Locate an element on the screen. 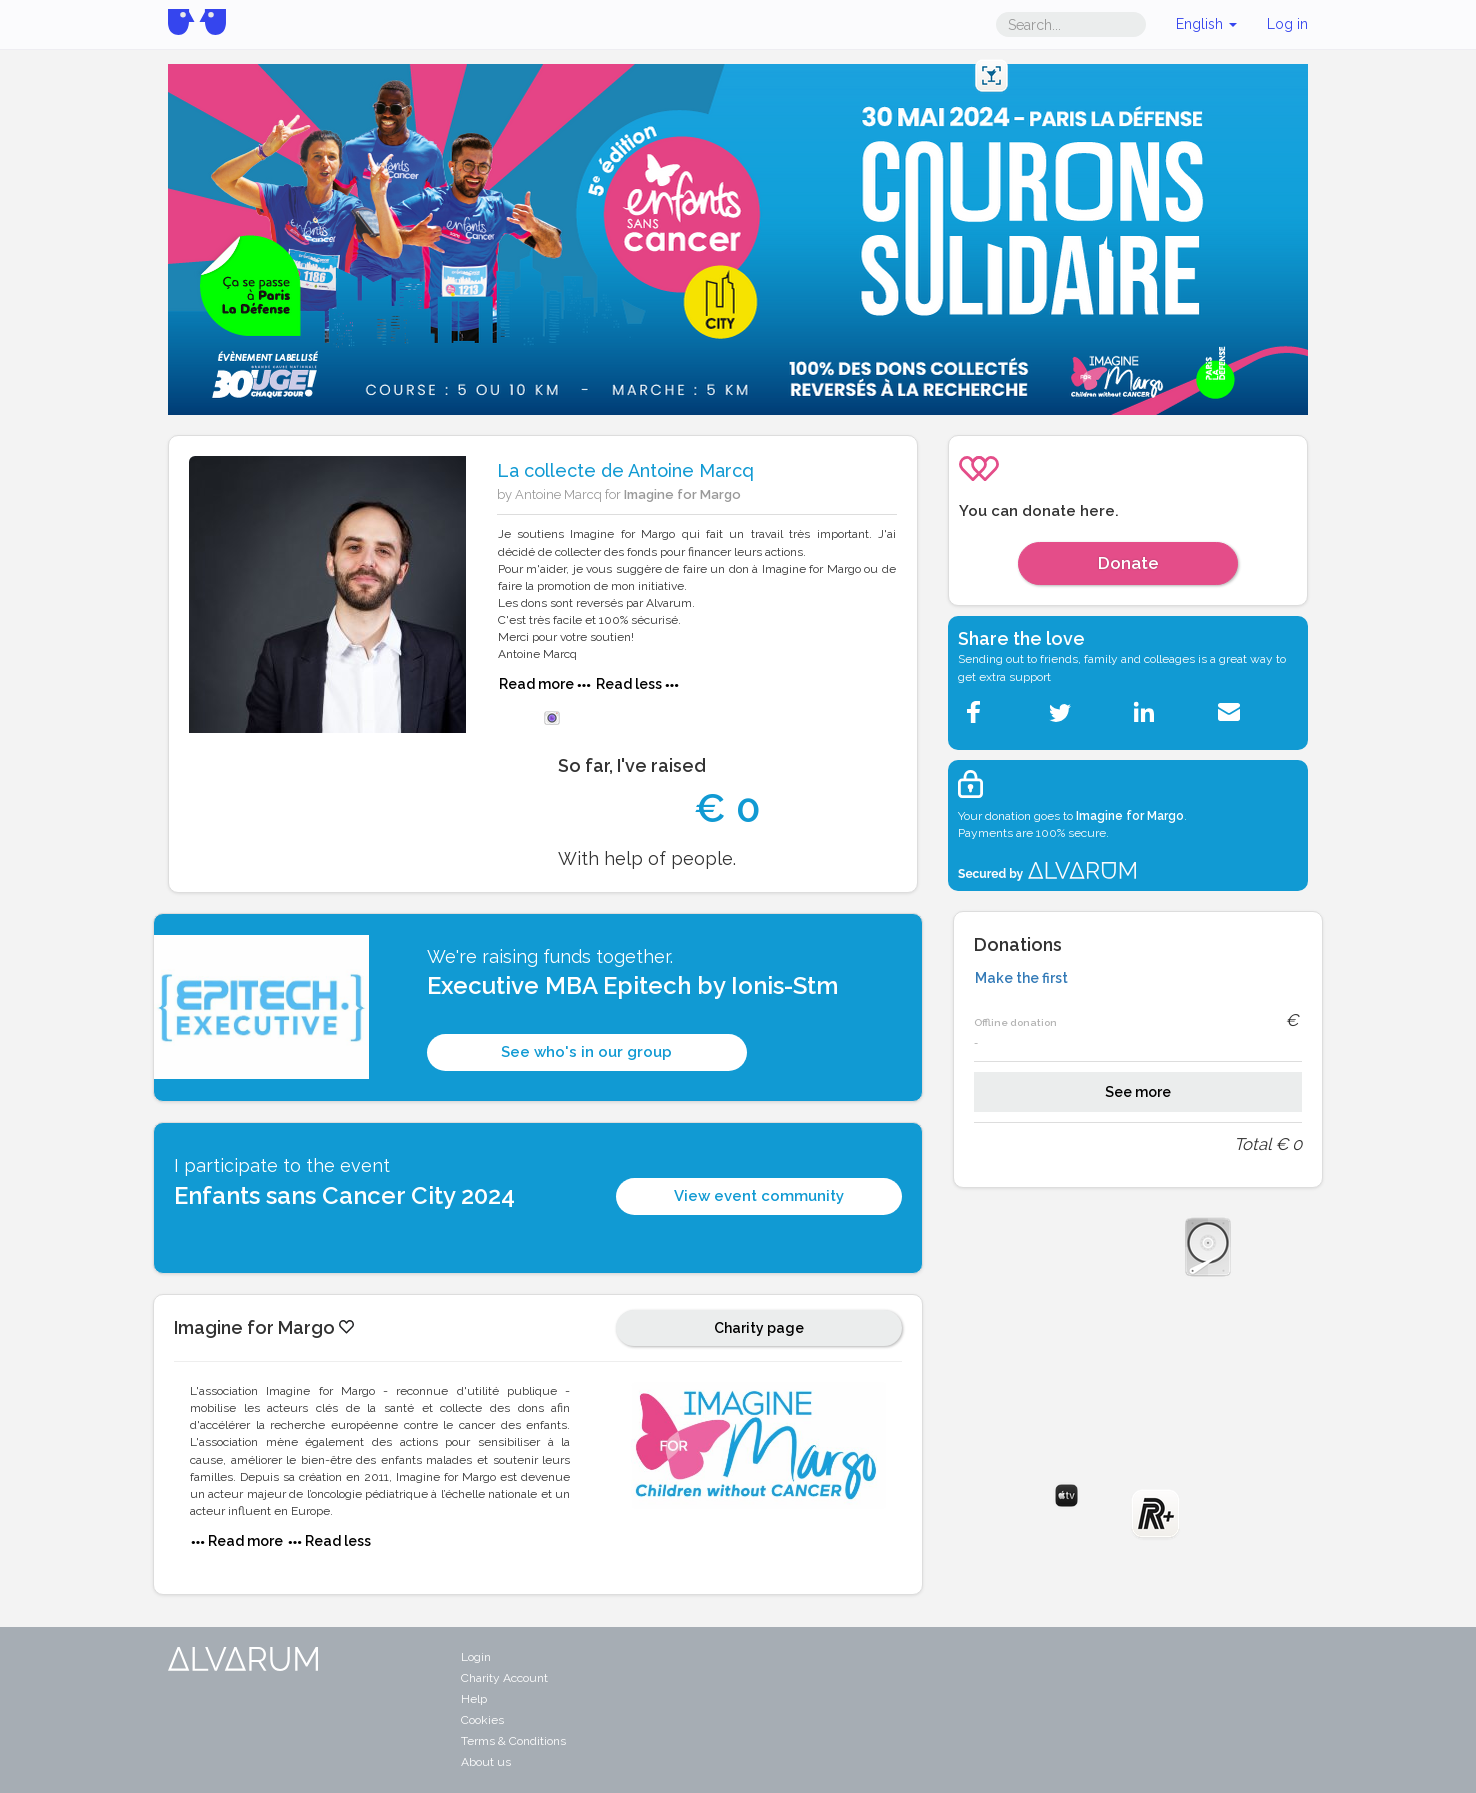 Image resolution: width=1476 pixels, height=1793 pixels. open nomacs image viewer is located at coordinates (991, 75).